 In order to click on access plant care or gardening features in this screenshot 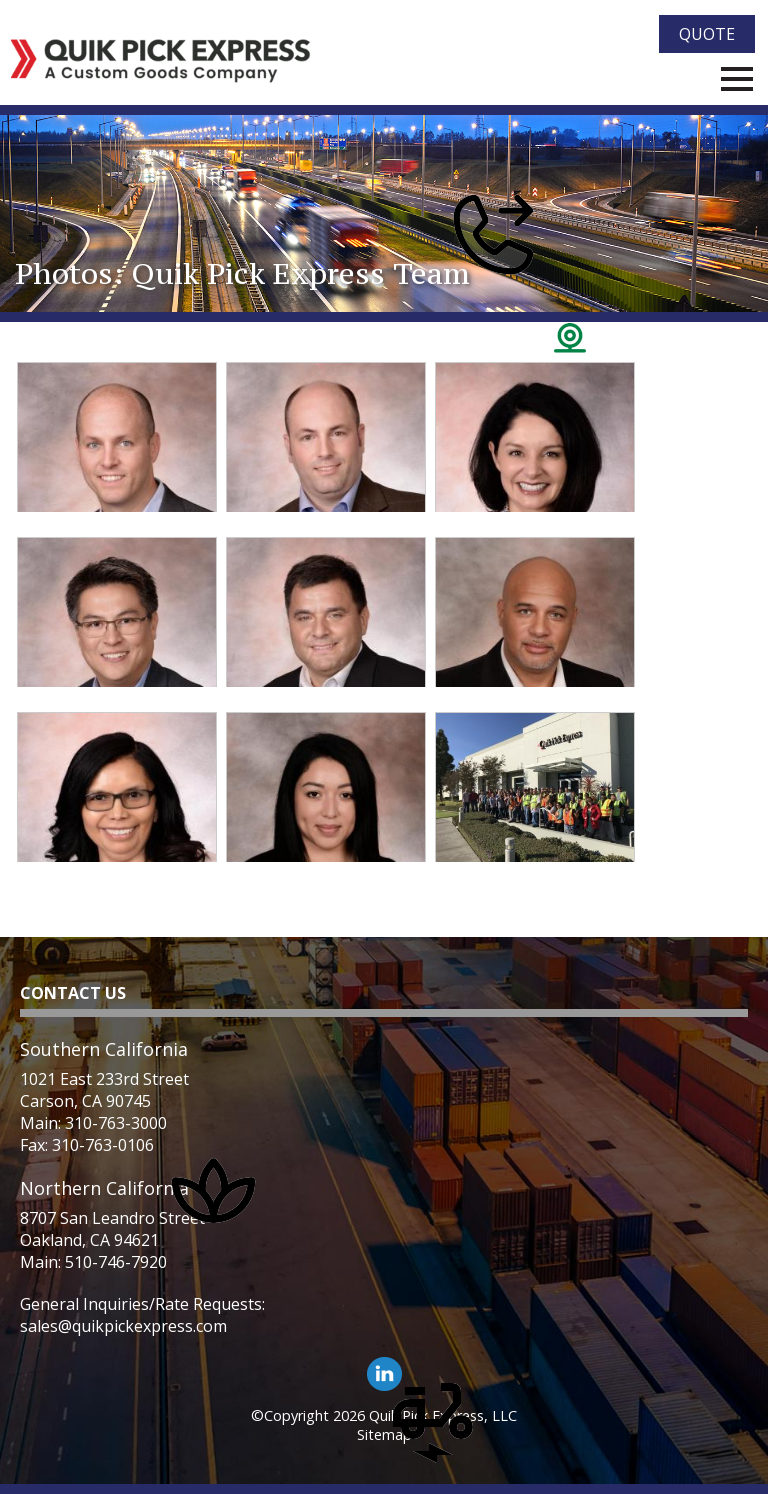, I will do `click(213, 1192)`.